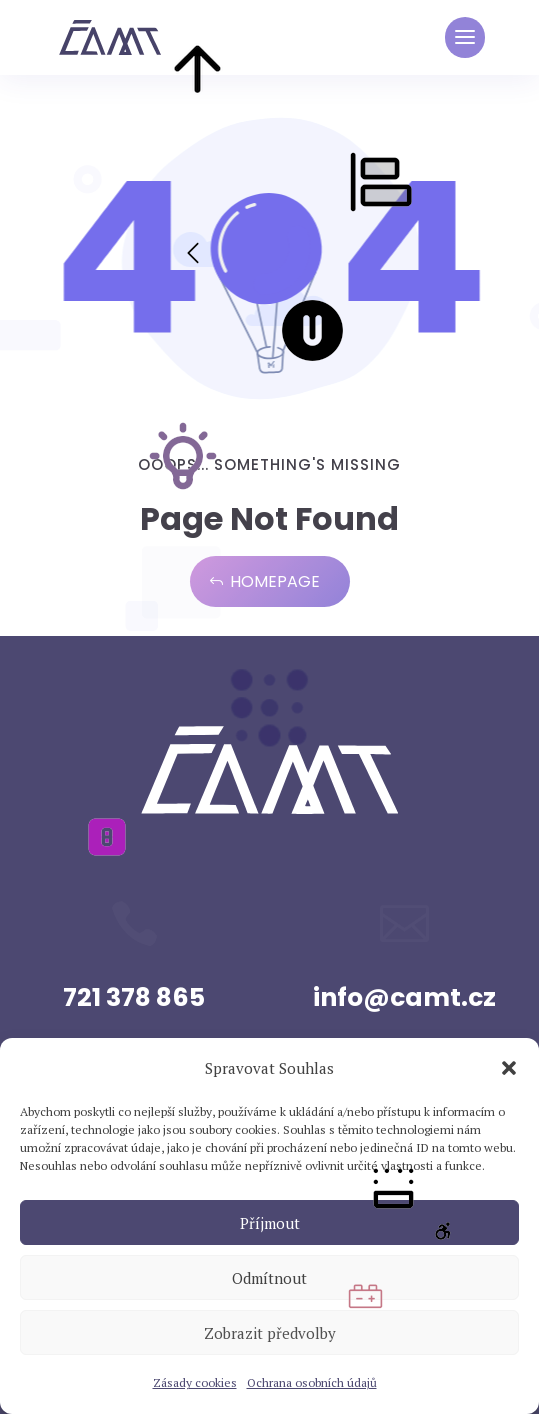 This screenshot has height=1414, width=539. I want to click on align text or content to the left, so click(380, 182).